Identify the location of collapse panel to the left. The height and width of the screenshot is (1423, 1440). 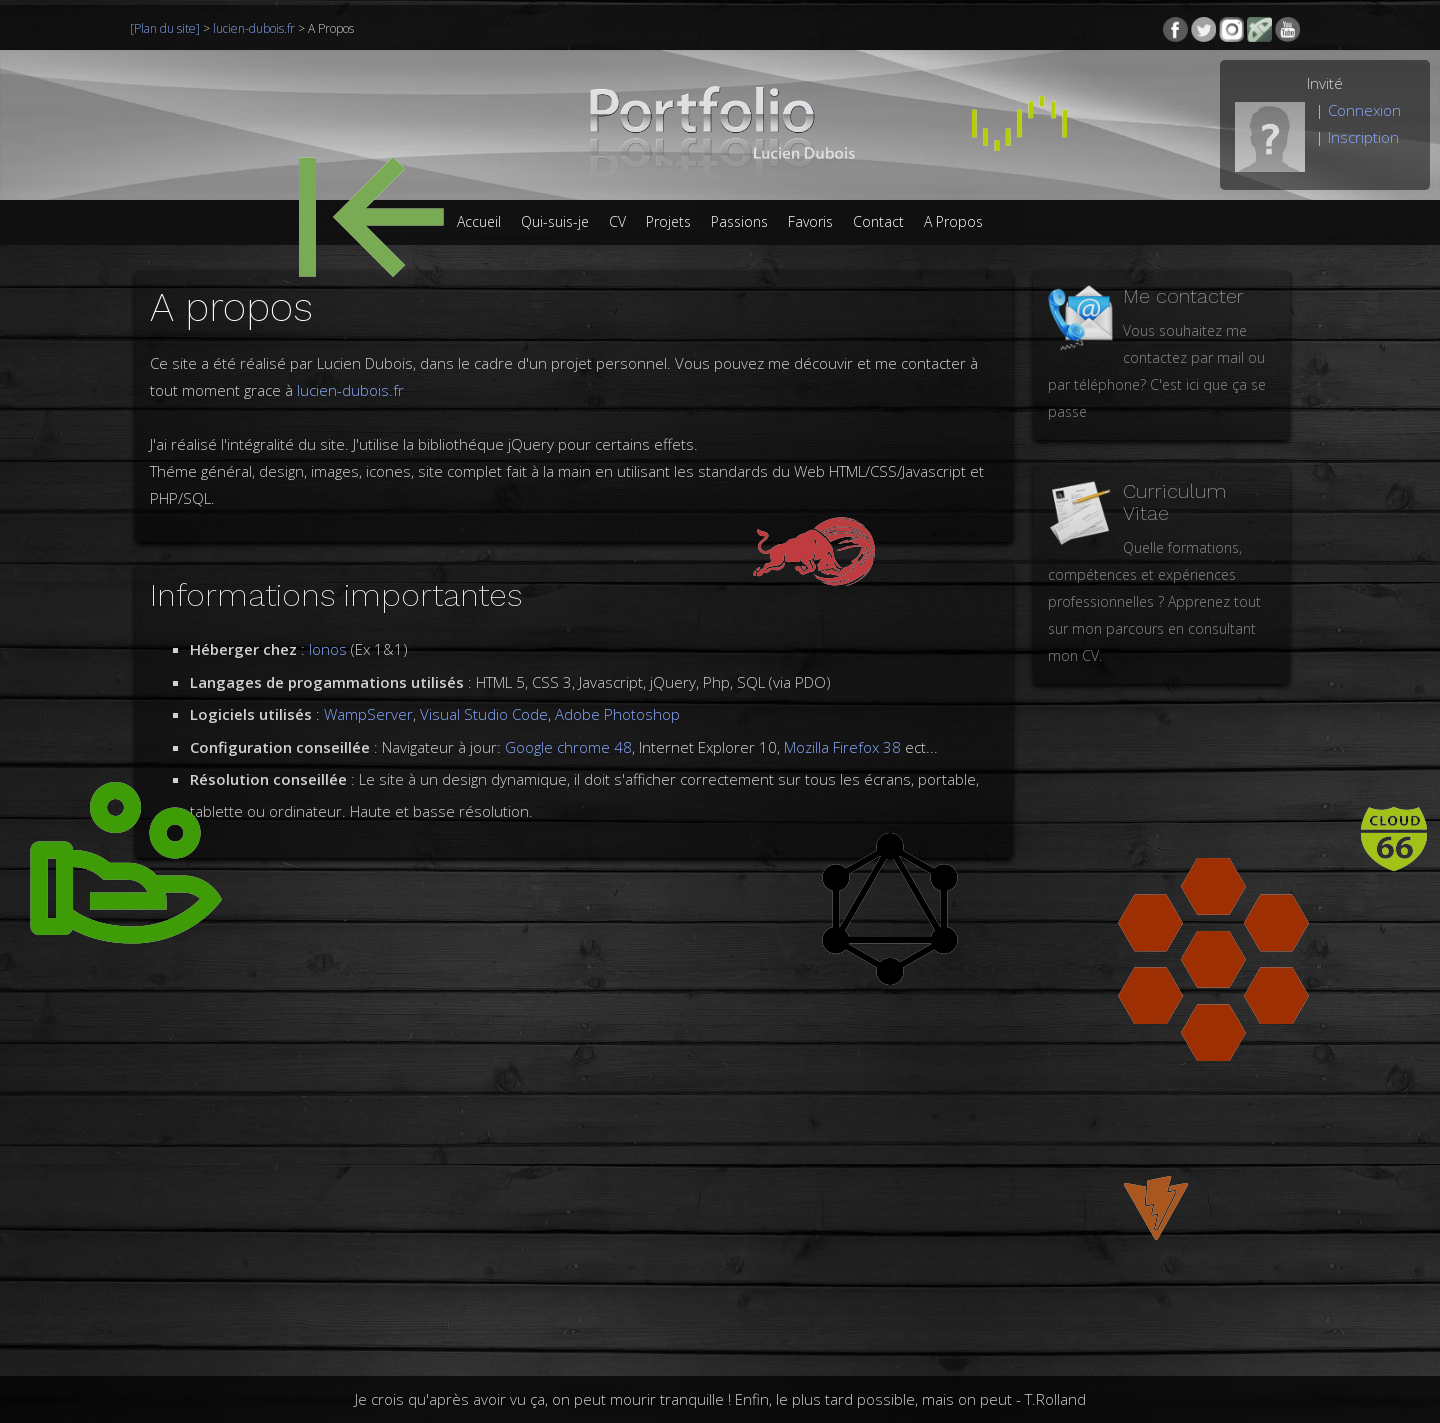
(367, 217).